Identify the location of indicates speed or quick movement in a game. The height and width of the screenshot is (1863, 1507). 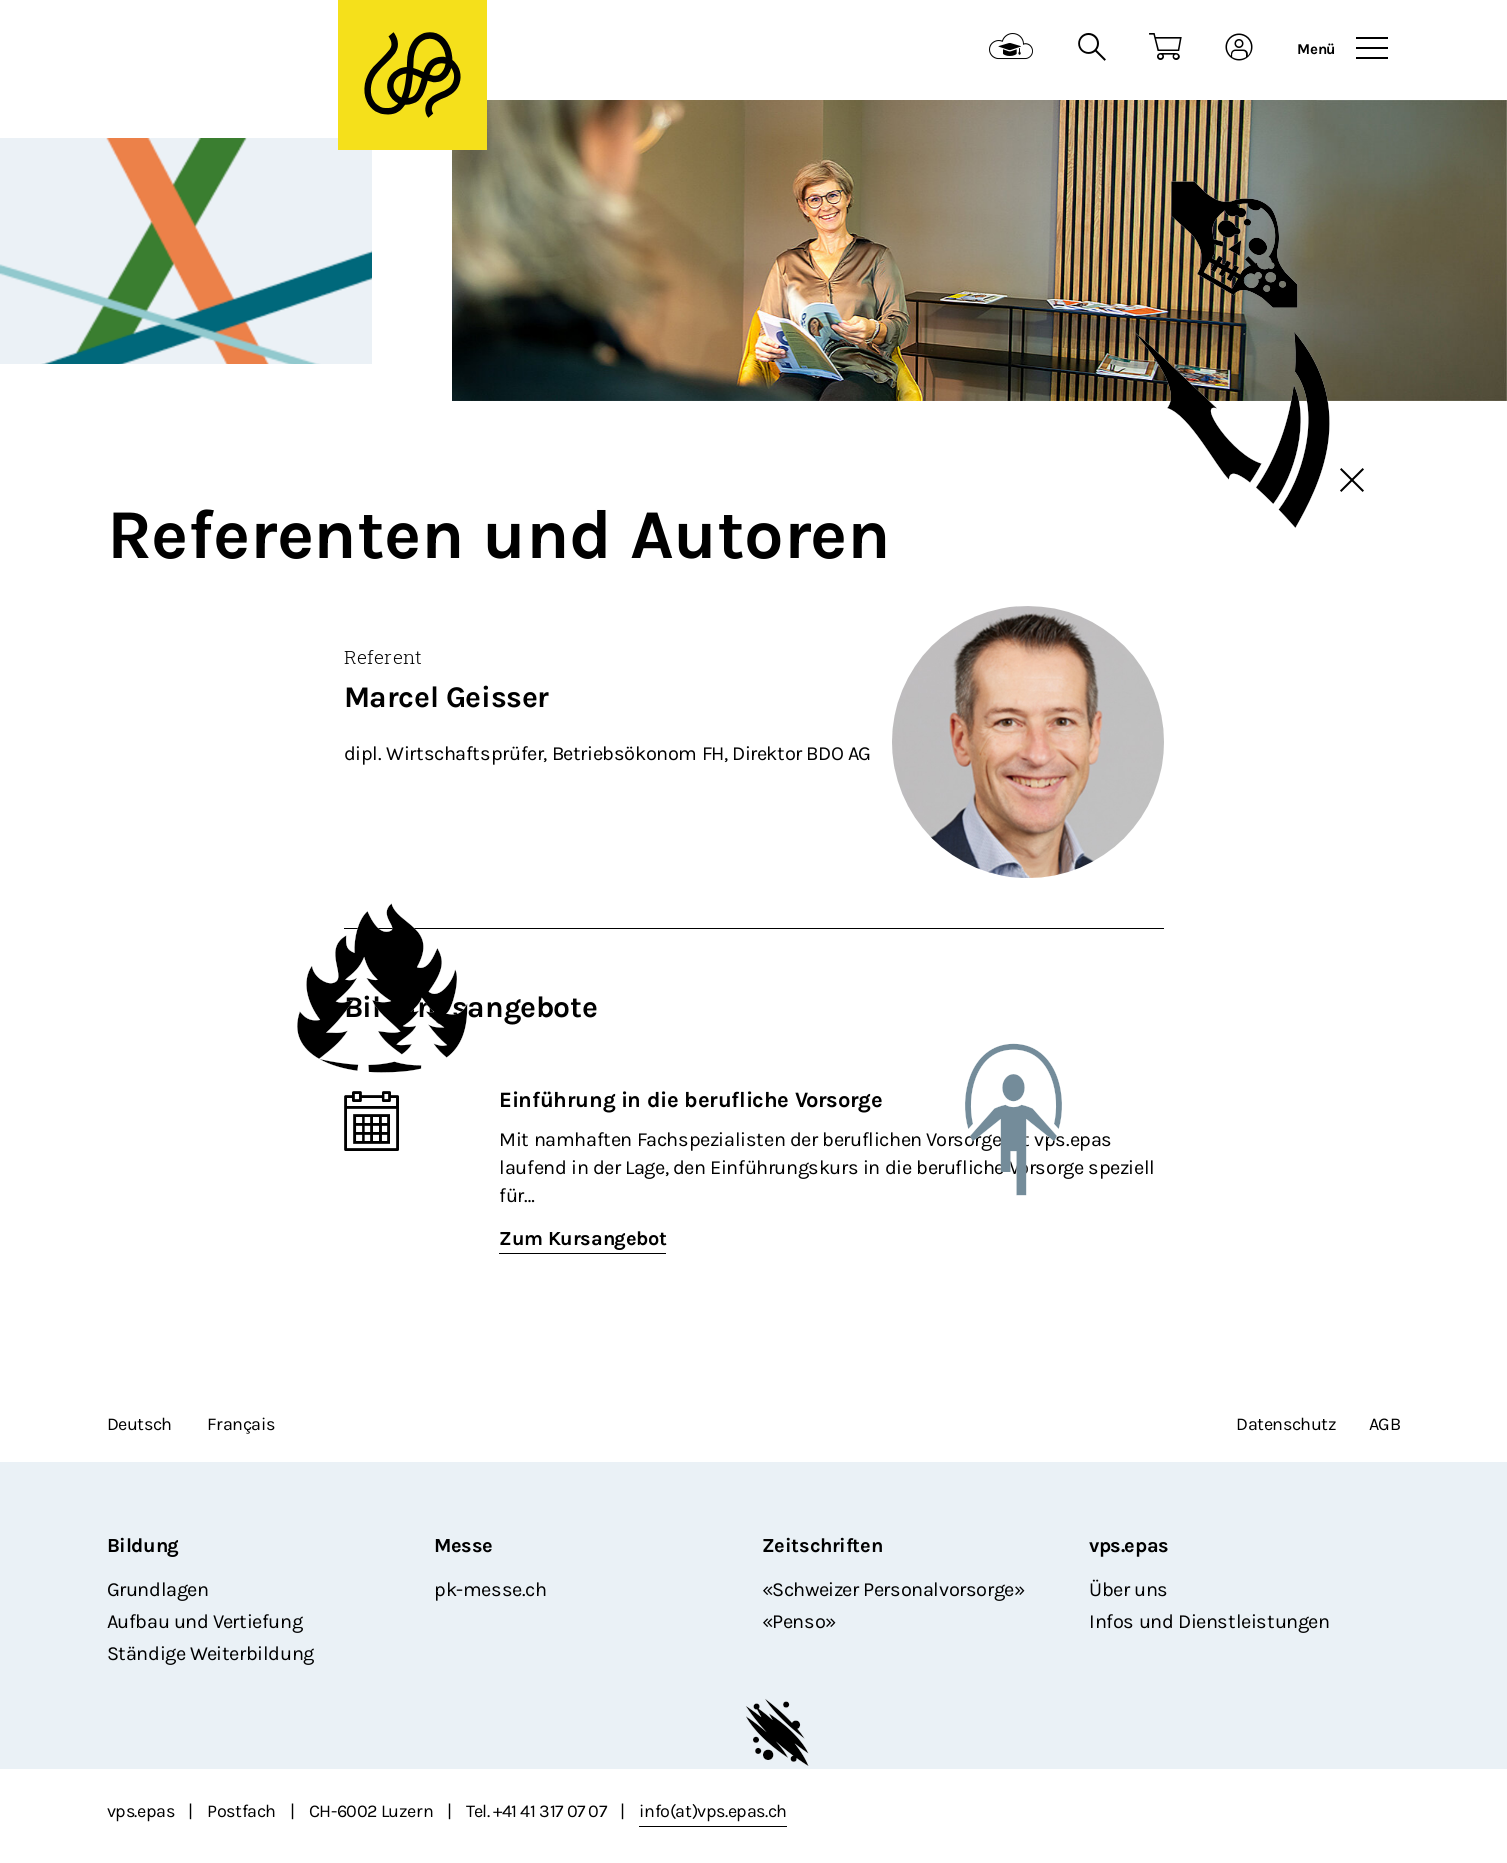
(779, 1732).